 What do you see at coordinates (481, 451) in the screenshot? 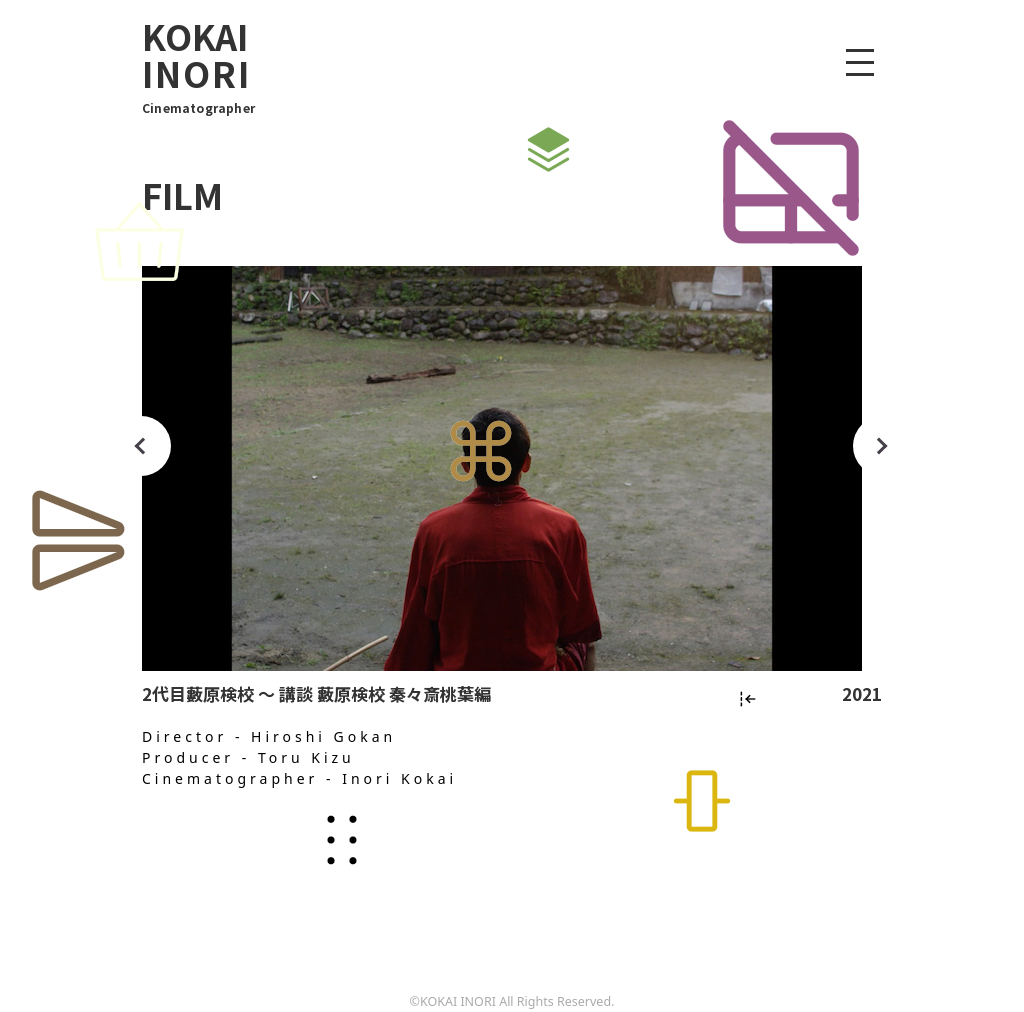
I see `access keyboard shortcuts` at bounding box center [481, 451].